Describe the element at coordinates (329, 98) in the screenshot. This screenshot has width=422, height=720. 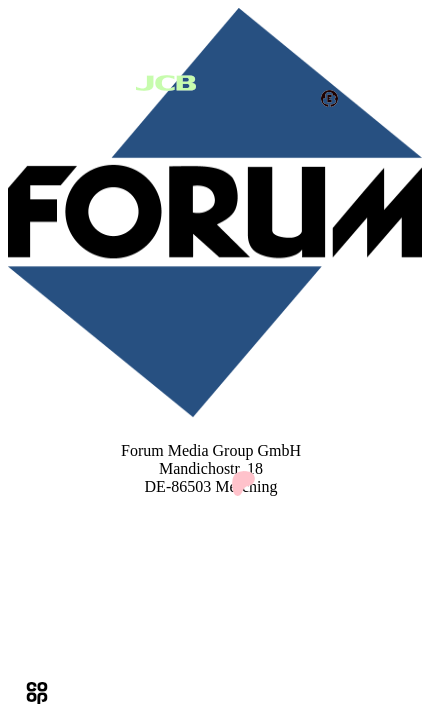
I see `open ecosia search engine` at that location.